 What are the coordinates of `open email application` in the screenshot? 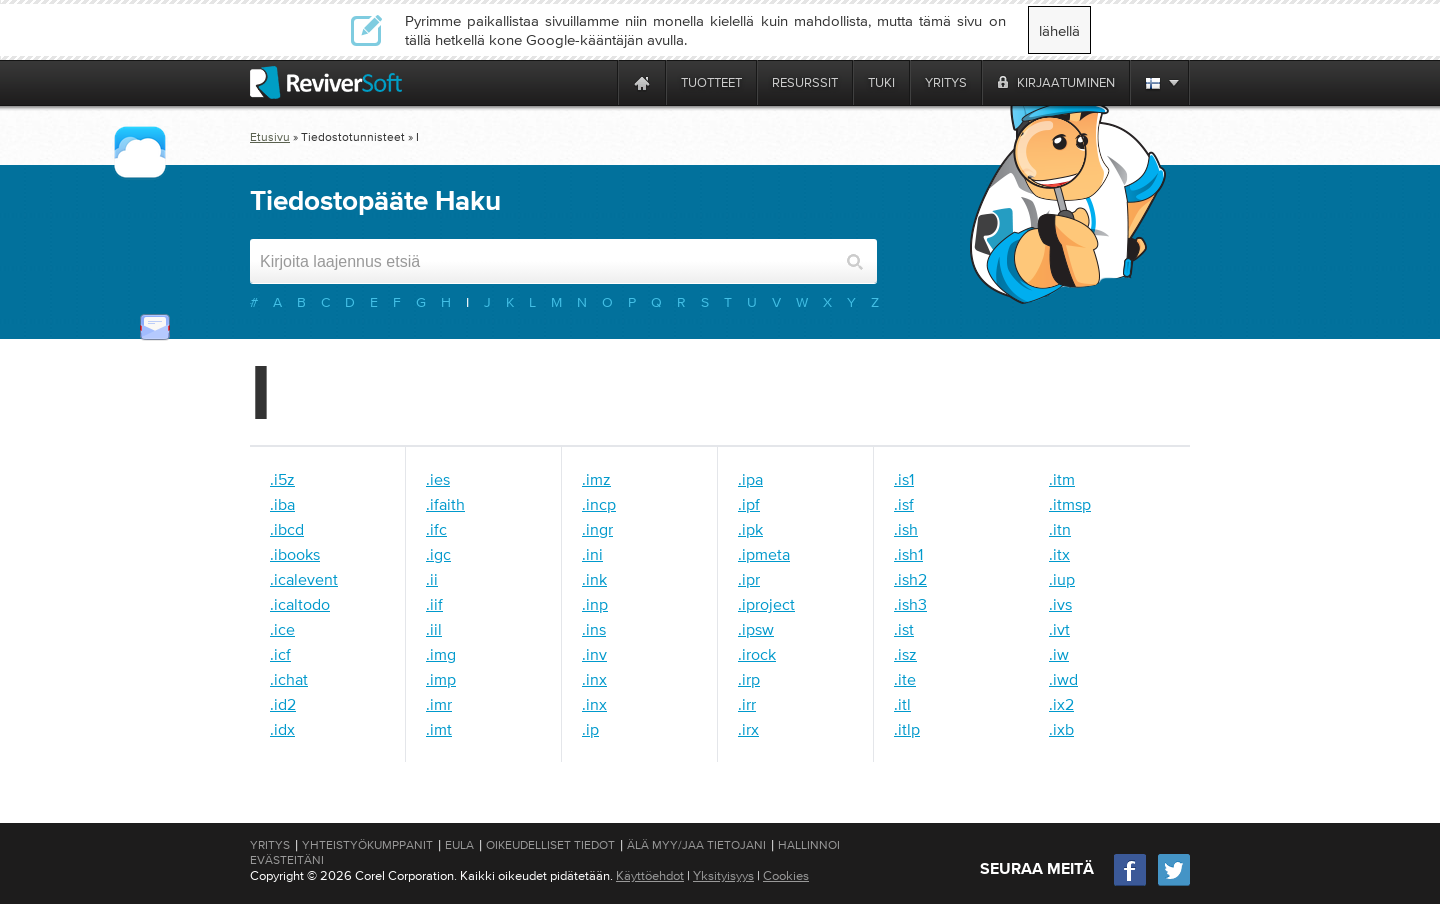 It's located at (155, 327).